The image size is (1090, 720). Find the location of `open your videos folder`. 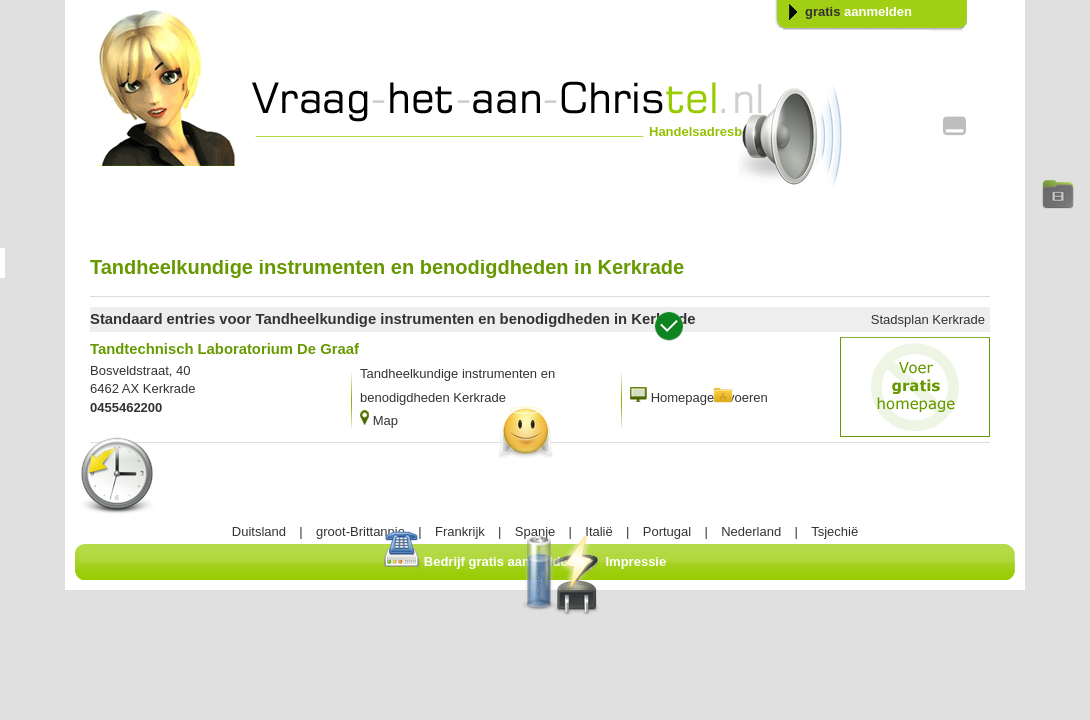

open your videos folder is located at coordinates (1058, 194).